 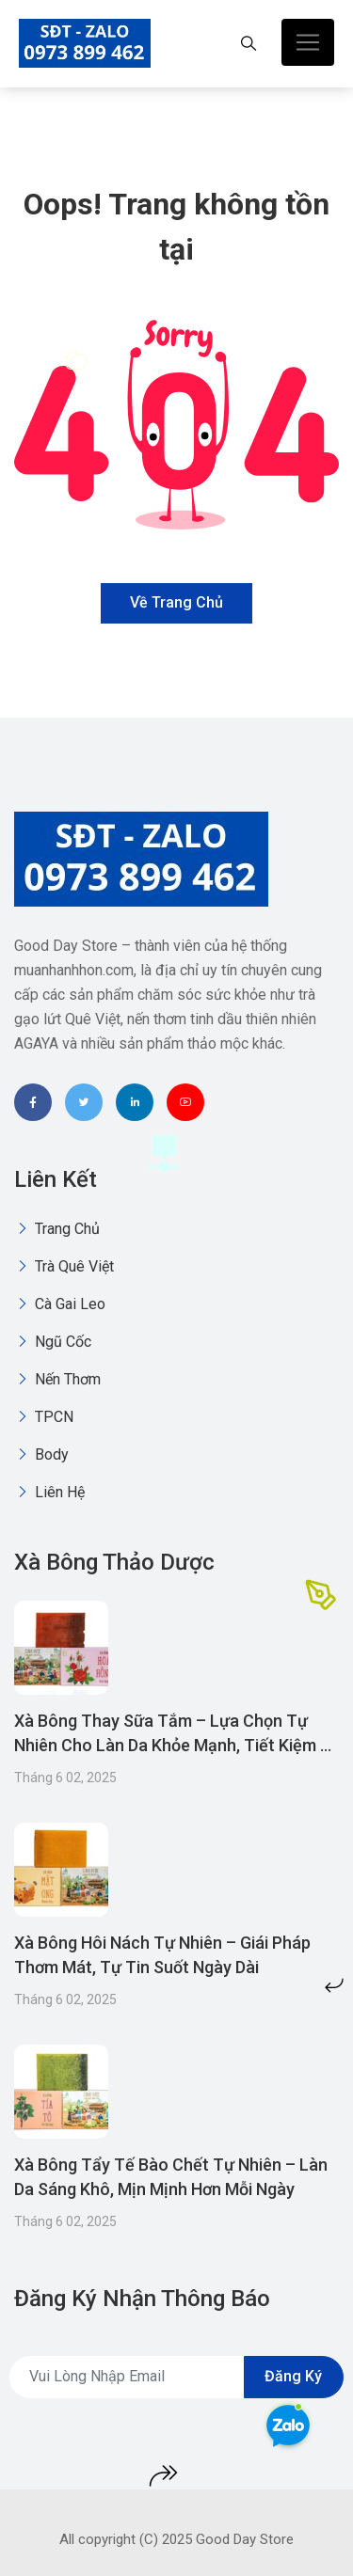 What do you see at coordinates (163, 2475) in the screenshot?
I see `forward or share content to another destination` at bounding box center [163, 2475].